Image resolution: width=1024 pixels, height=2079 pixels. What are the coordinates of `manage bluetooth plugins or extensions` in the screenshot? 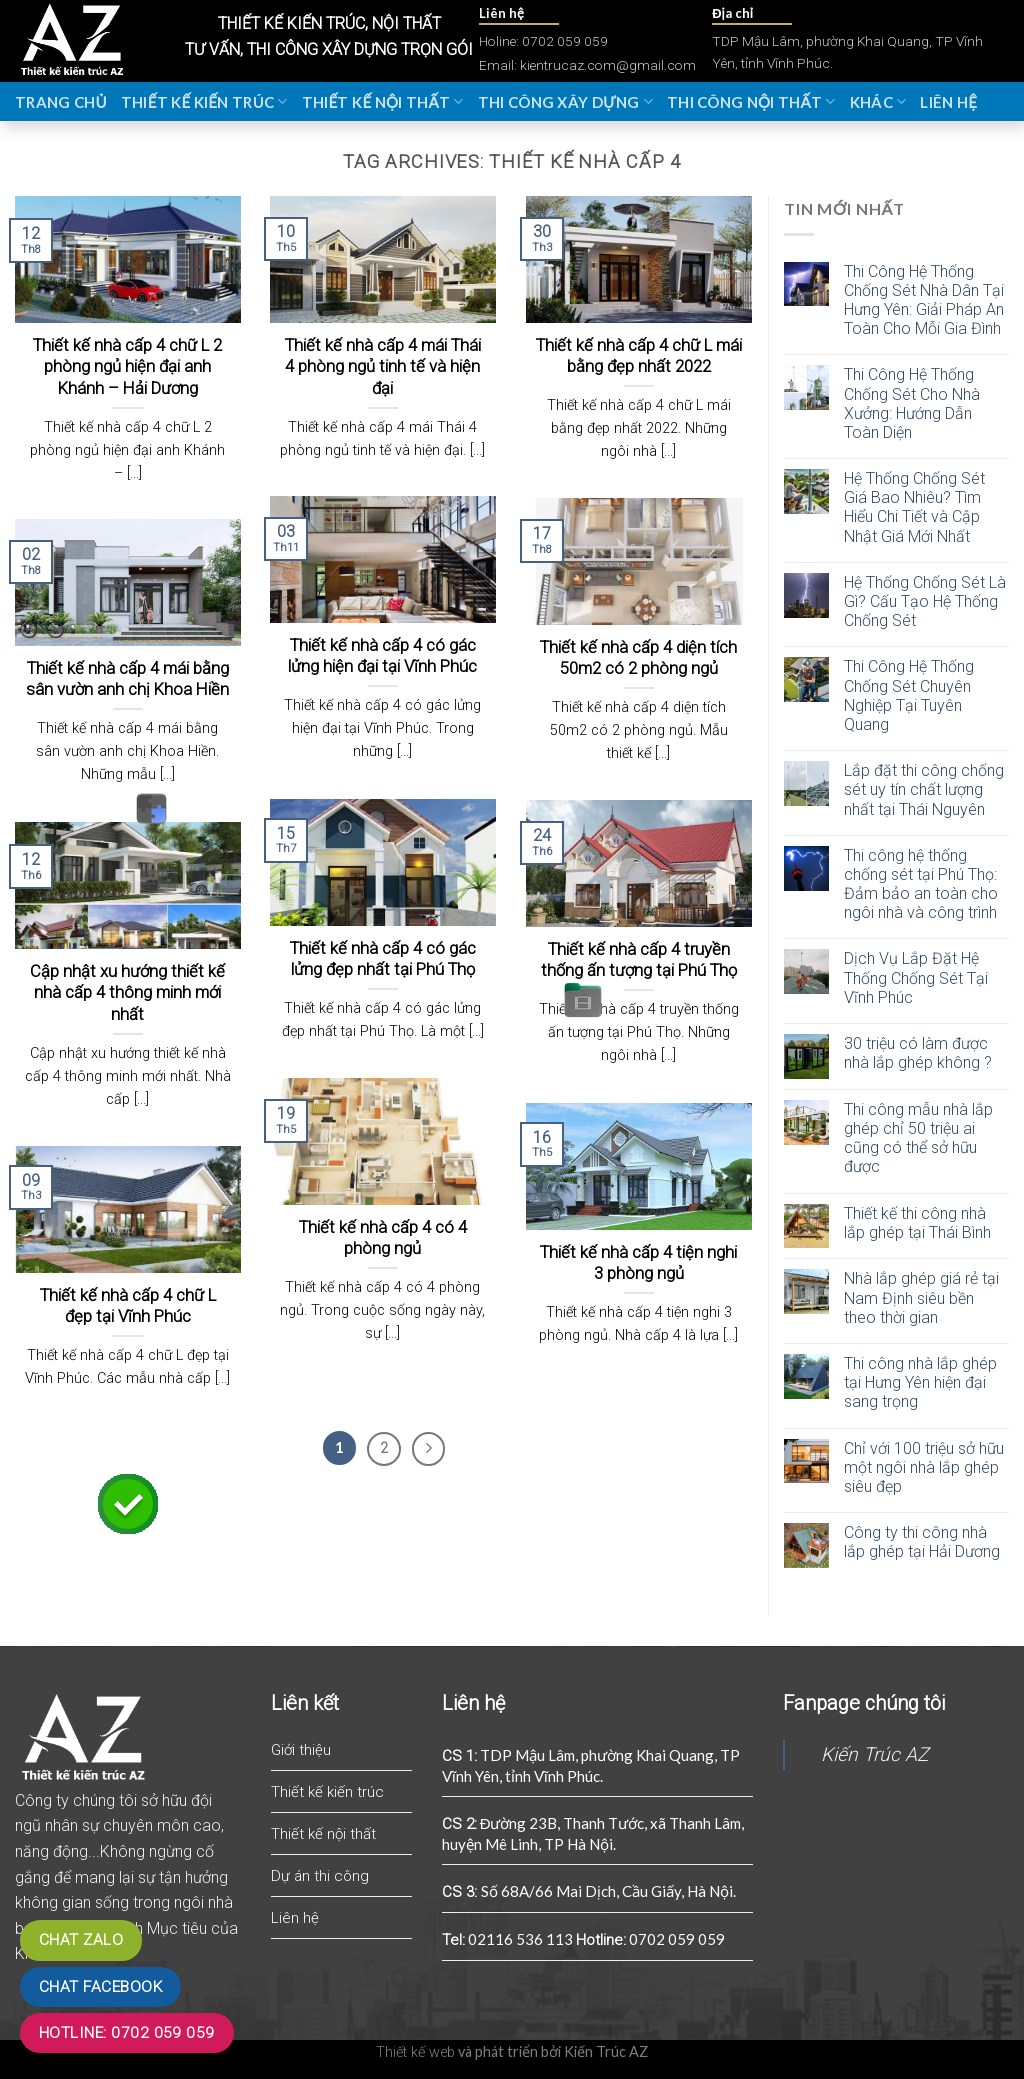 It's located at (151, 808).